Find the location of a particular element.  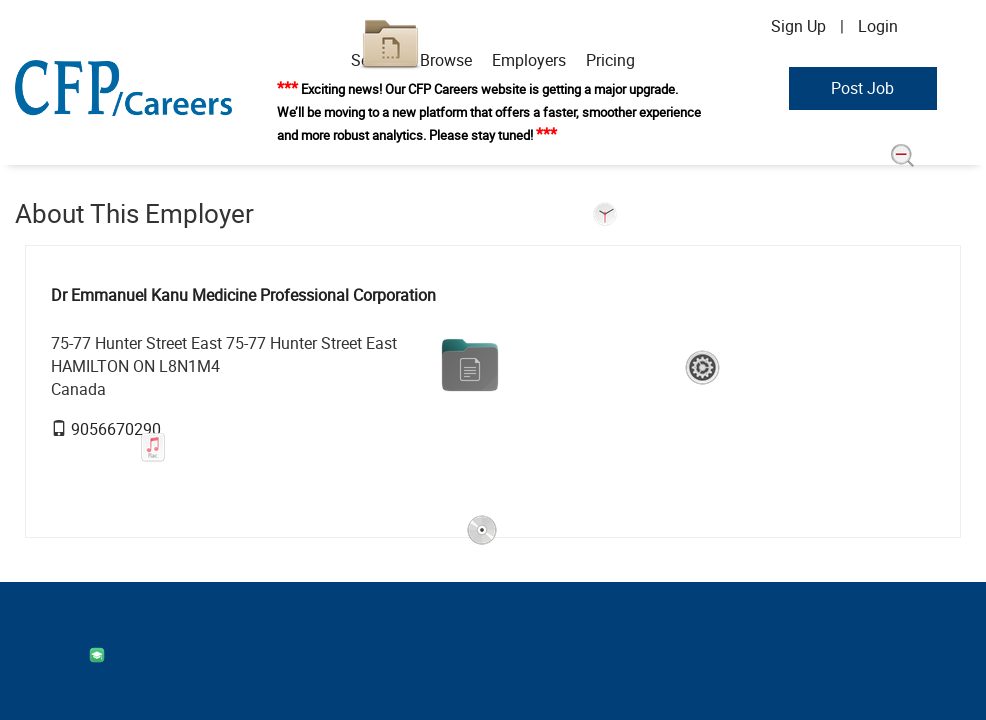

indicates a CD-ROM drive or optical disc device is located at coordinates (482, 530).